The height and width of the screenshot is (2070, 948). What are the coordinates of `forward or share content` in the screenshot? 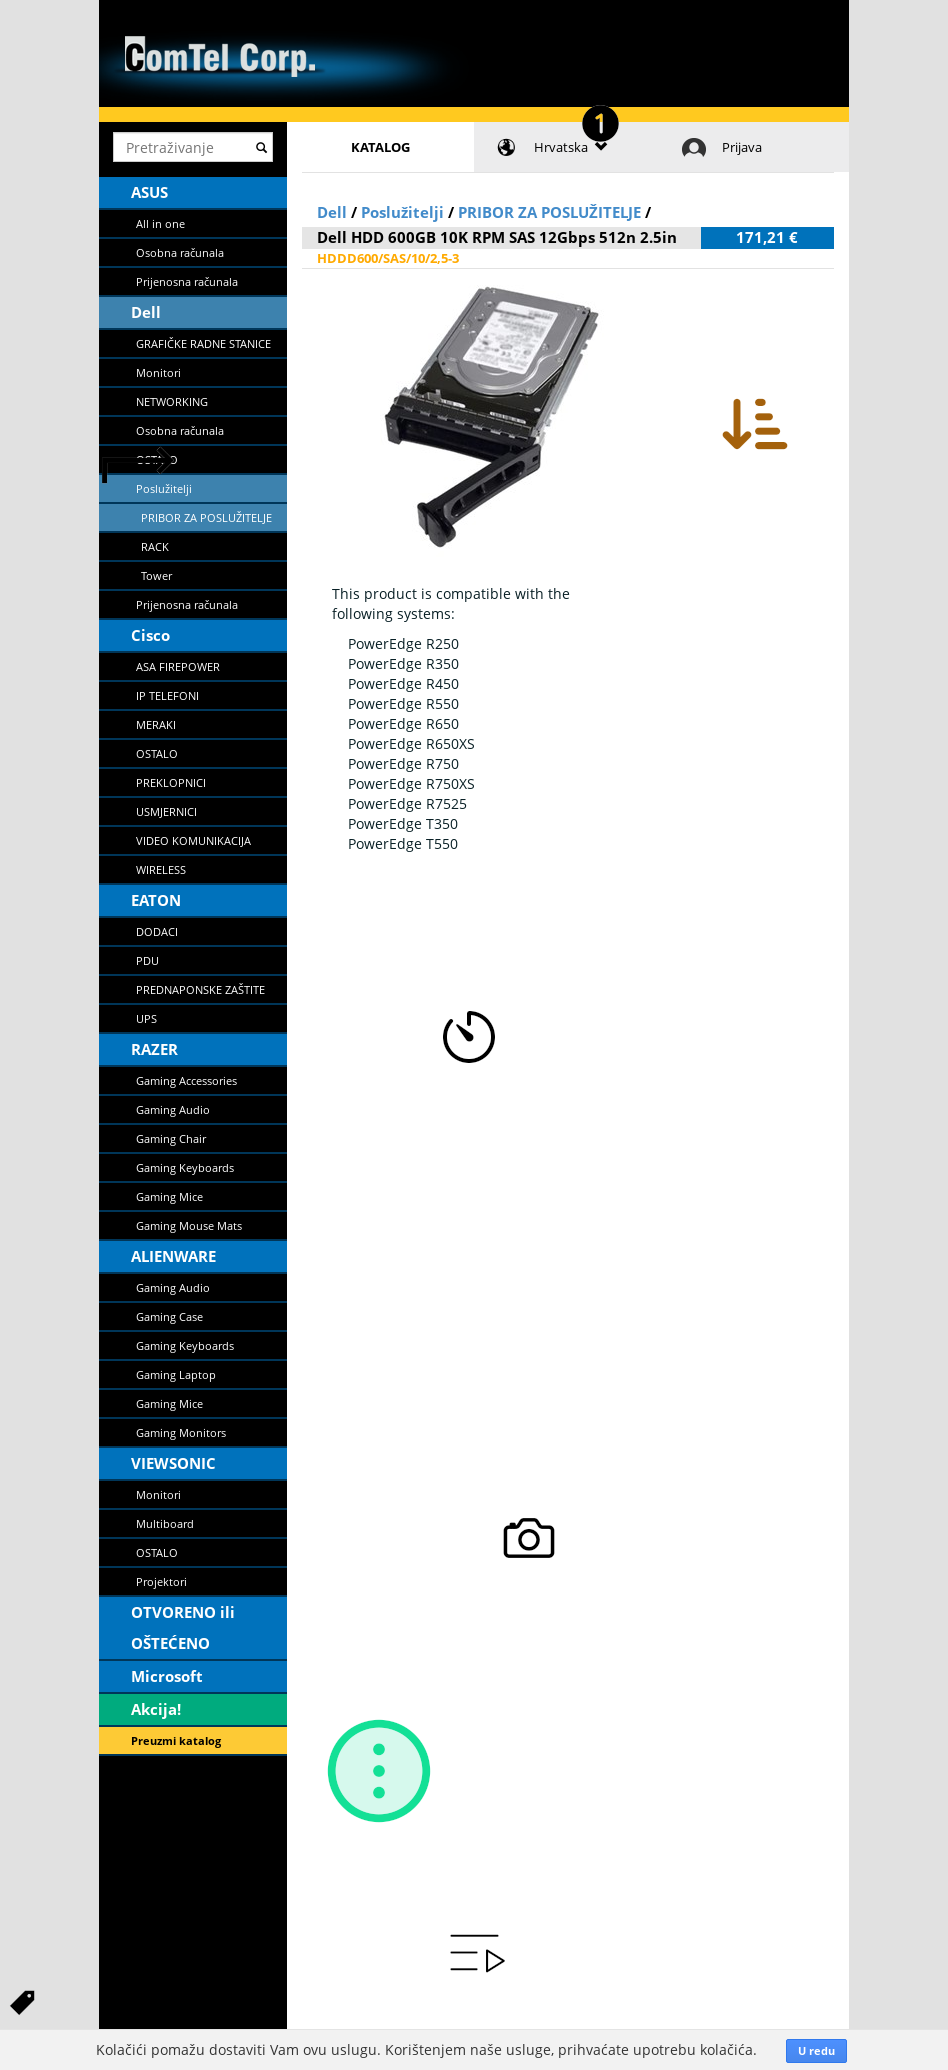 It's located at (137, 465).